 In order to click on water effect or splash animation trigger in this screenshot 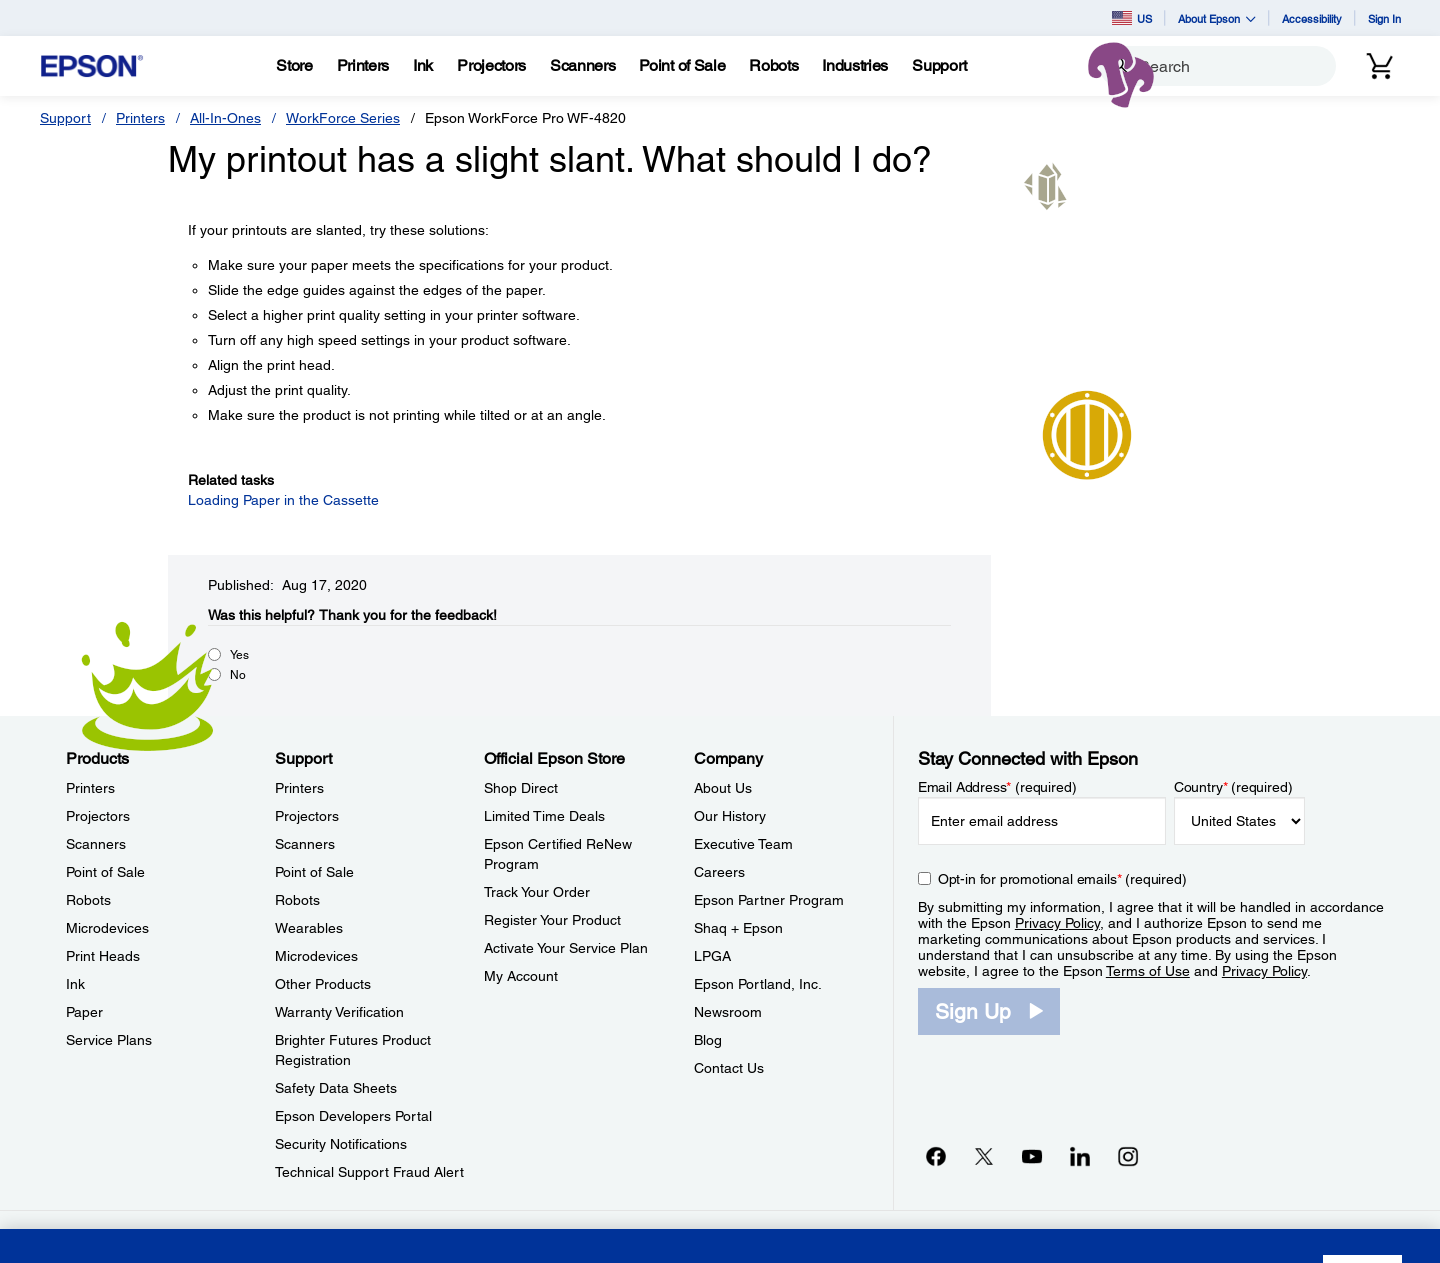, I will do `click(147, 686)`.